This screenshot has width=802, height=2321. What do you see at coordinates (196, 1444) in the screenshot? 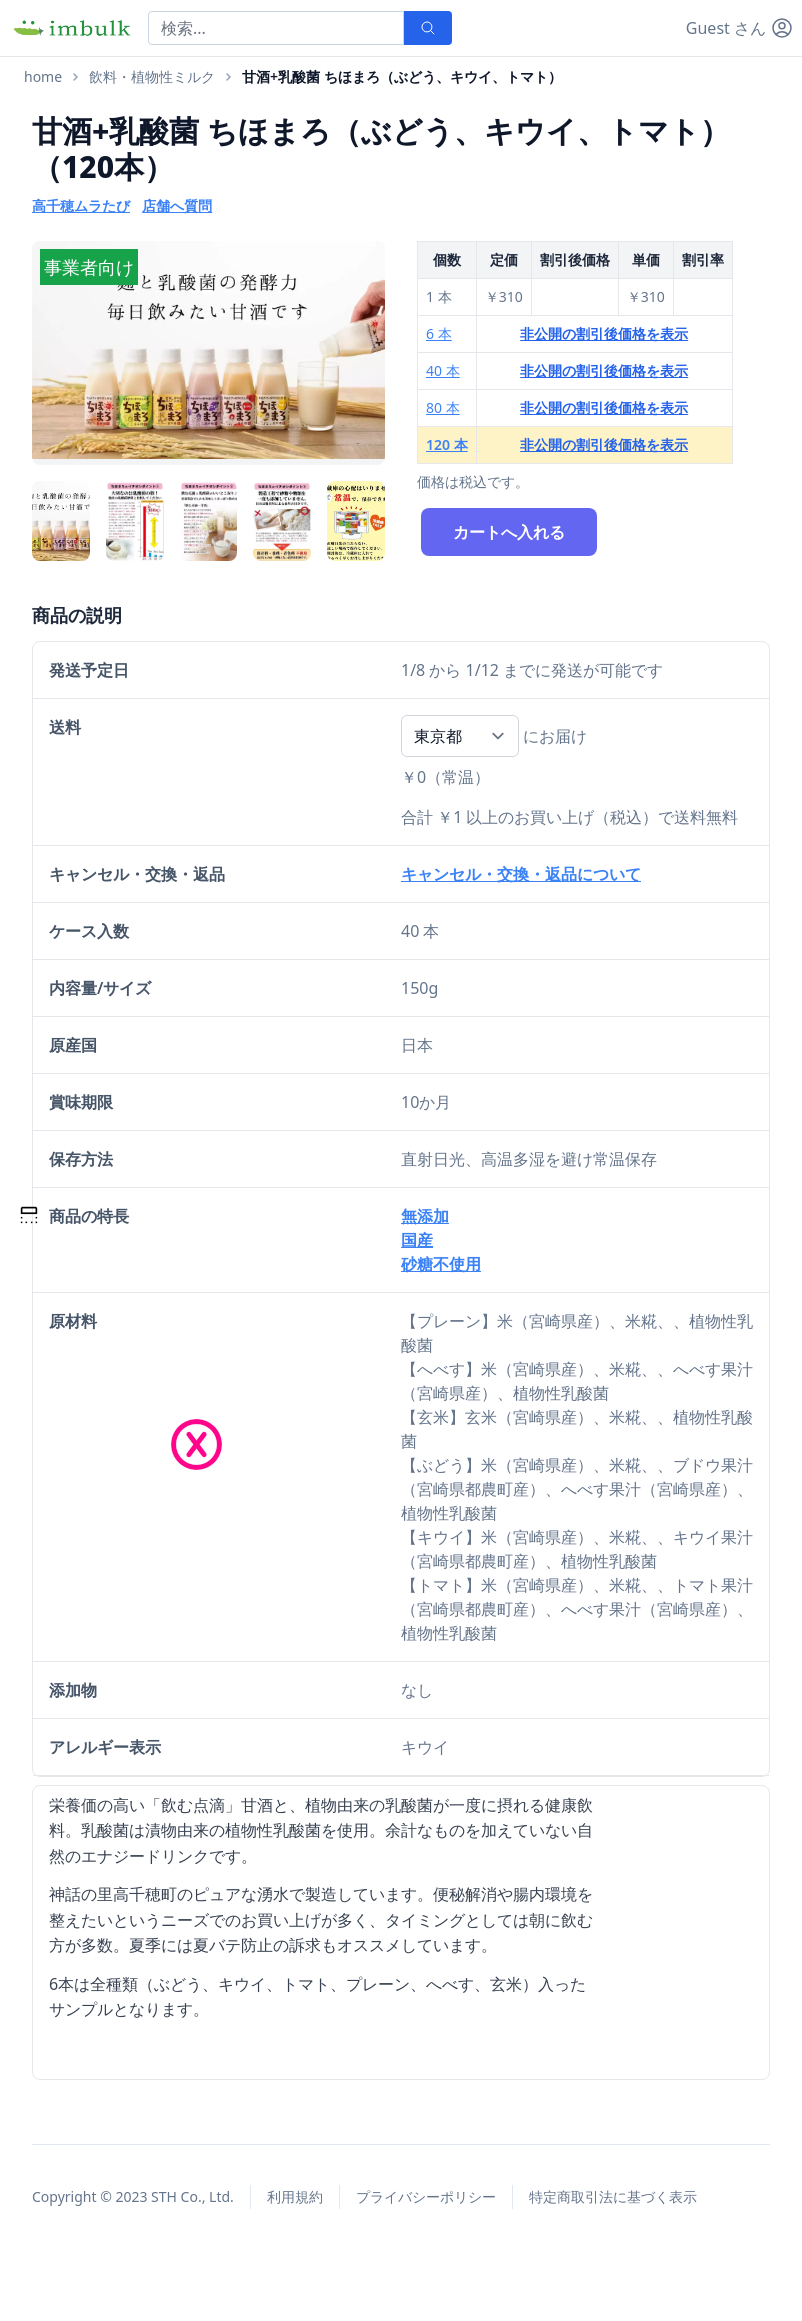
I see `xbox x button indicator` at bounding box center [196, 1444].